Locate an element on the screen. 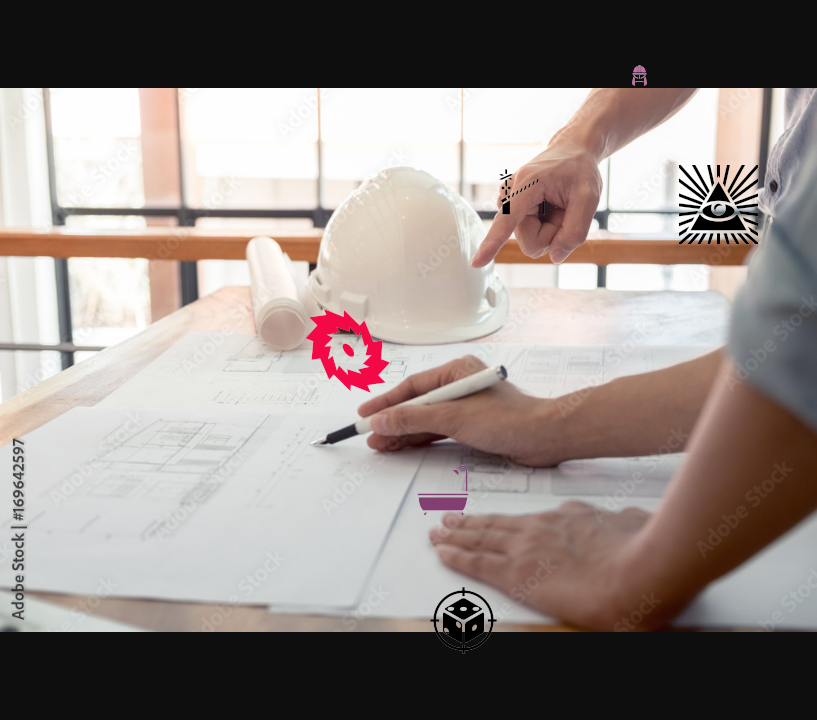 The image size is (817, 720). select light armor class is located at coordinates (639, 75).